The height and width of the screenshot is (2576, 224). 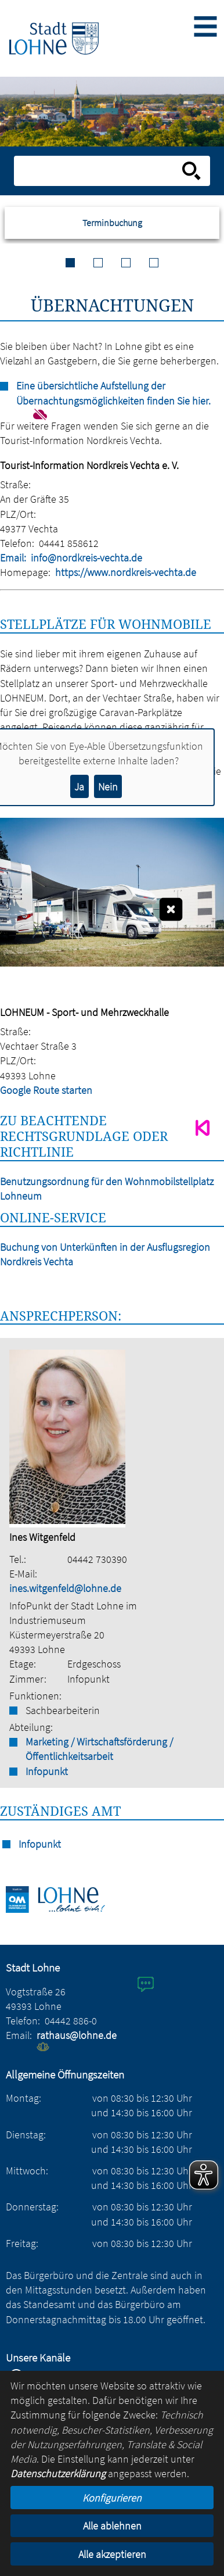 What do you see at coordinates (146, 1984) in the screenshot?
I see `open chat or messaging` at bounding box center [146, 1984].